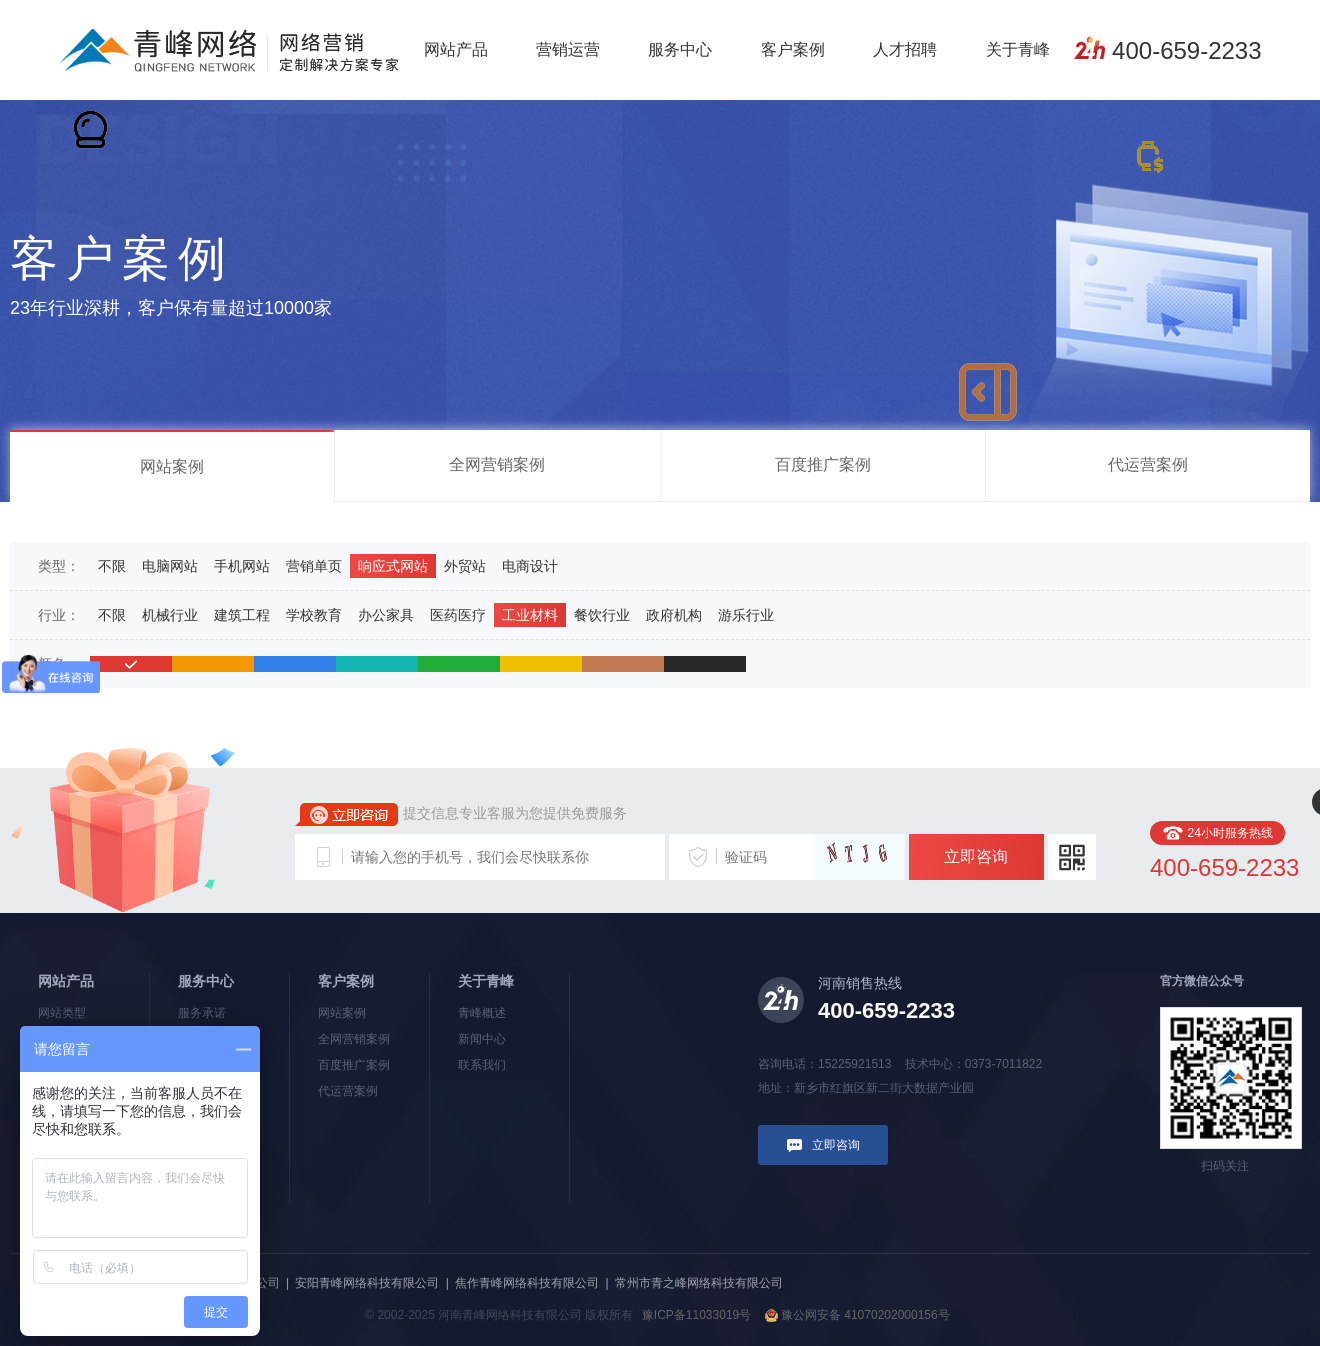  Describe the element at coordinates (988, 392) in the screenshot. I see `expand the right sidebar panel` at that location.